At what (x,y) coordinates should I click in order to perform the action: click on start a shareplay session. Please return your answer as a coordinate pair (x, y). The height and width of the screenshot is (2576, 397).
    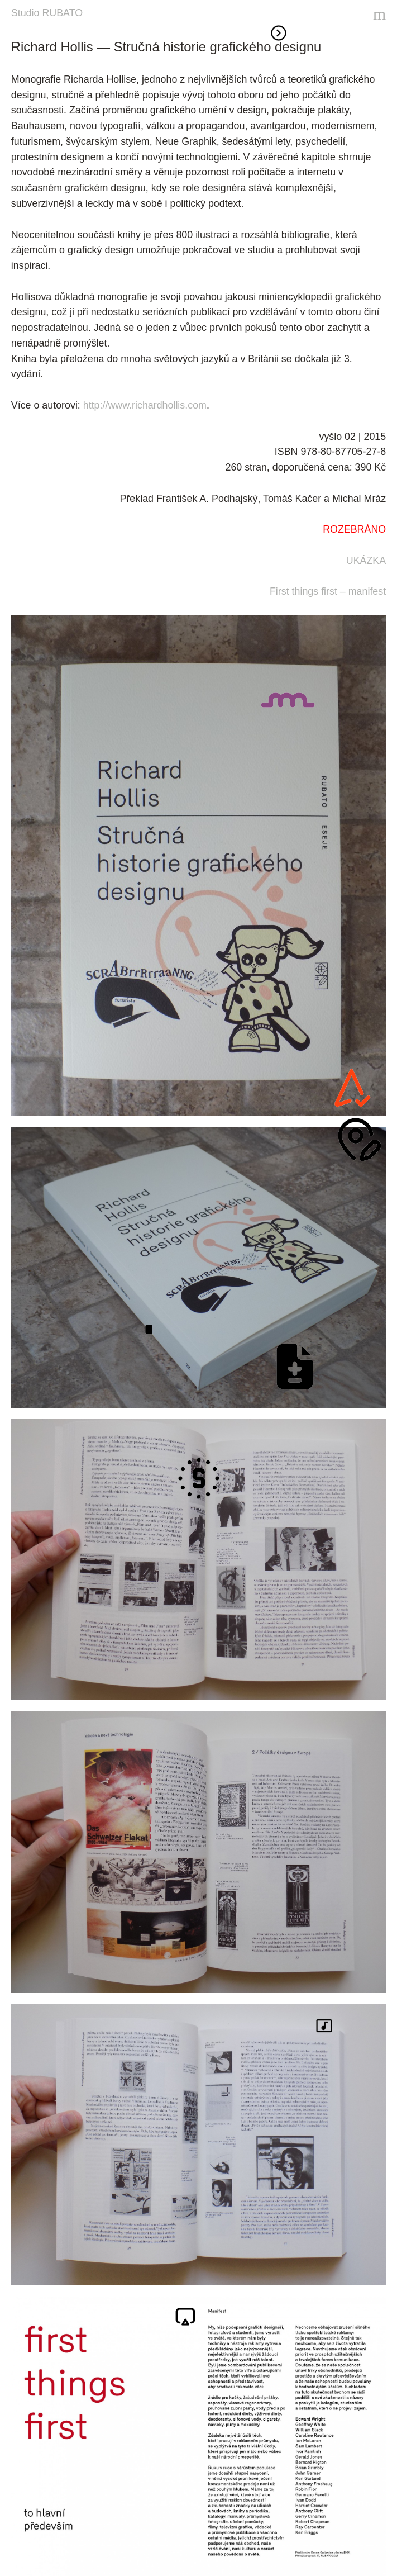
    Looking at the image, I should click on (185, 2317).